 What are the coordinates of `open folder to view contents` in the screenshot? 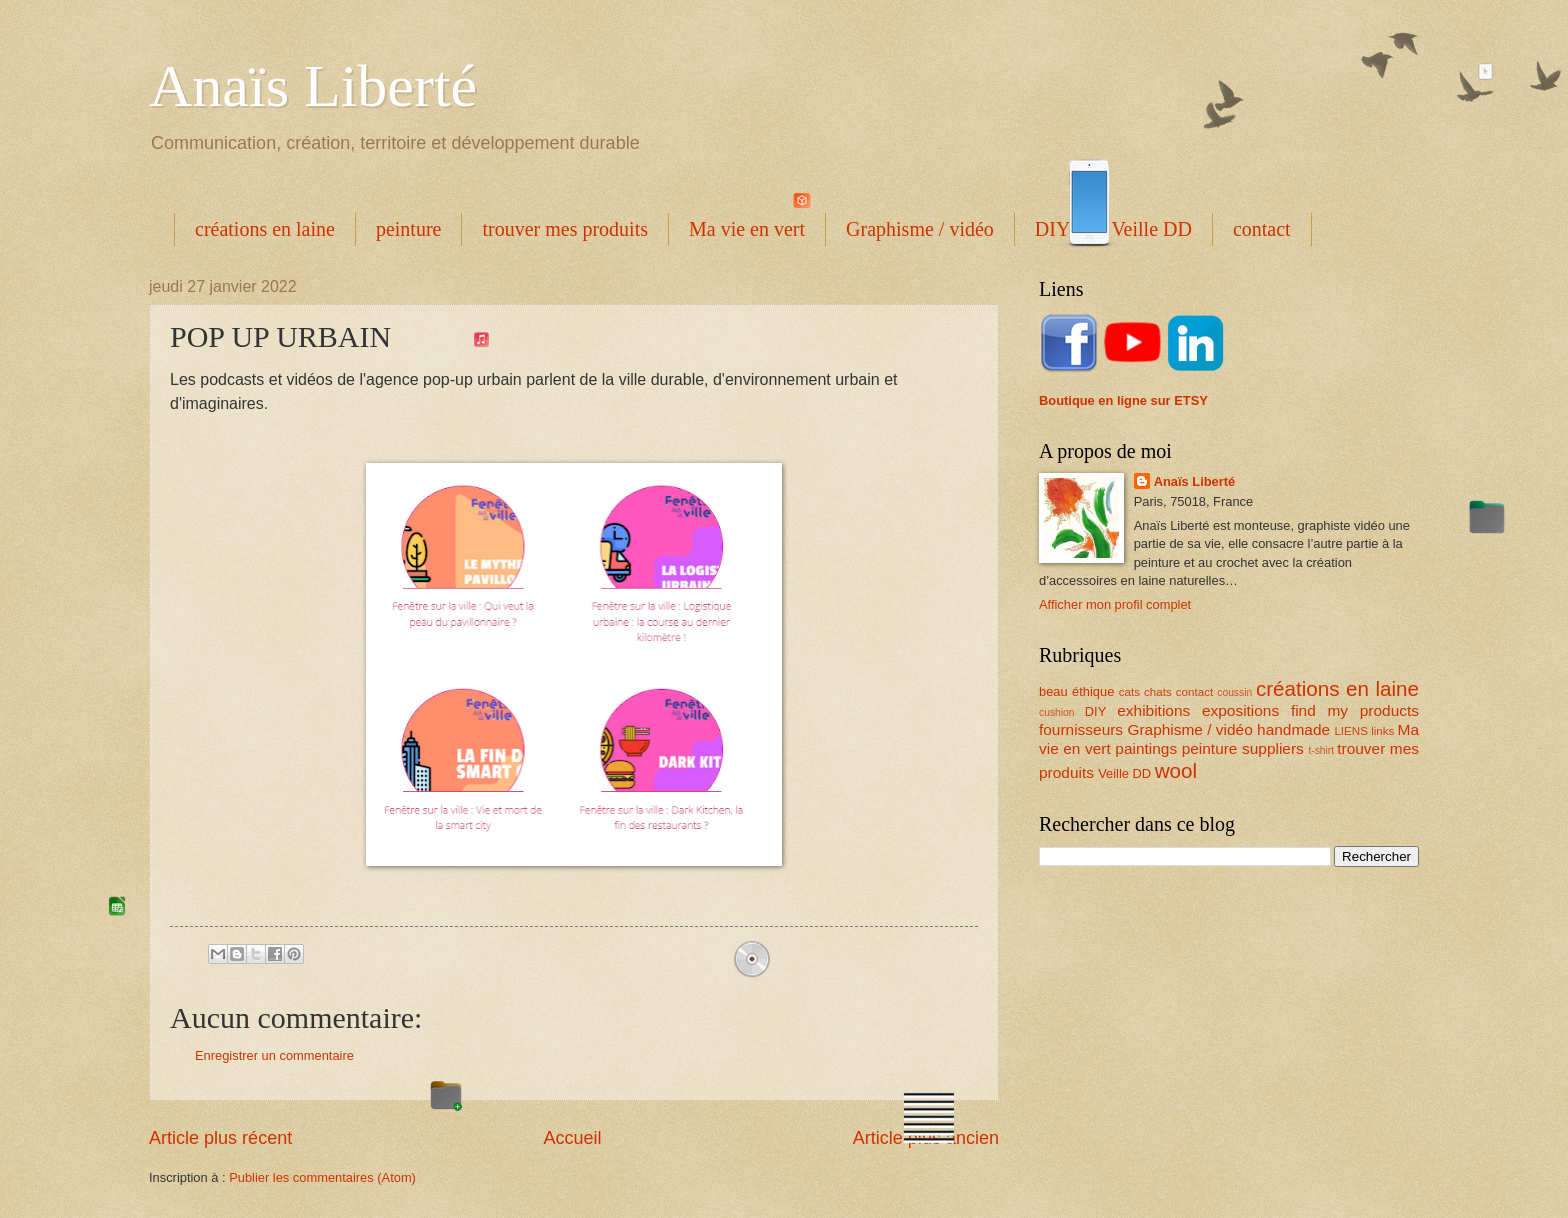 It's located at (1487, 517).